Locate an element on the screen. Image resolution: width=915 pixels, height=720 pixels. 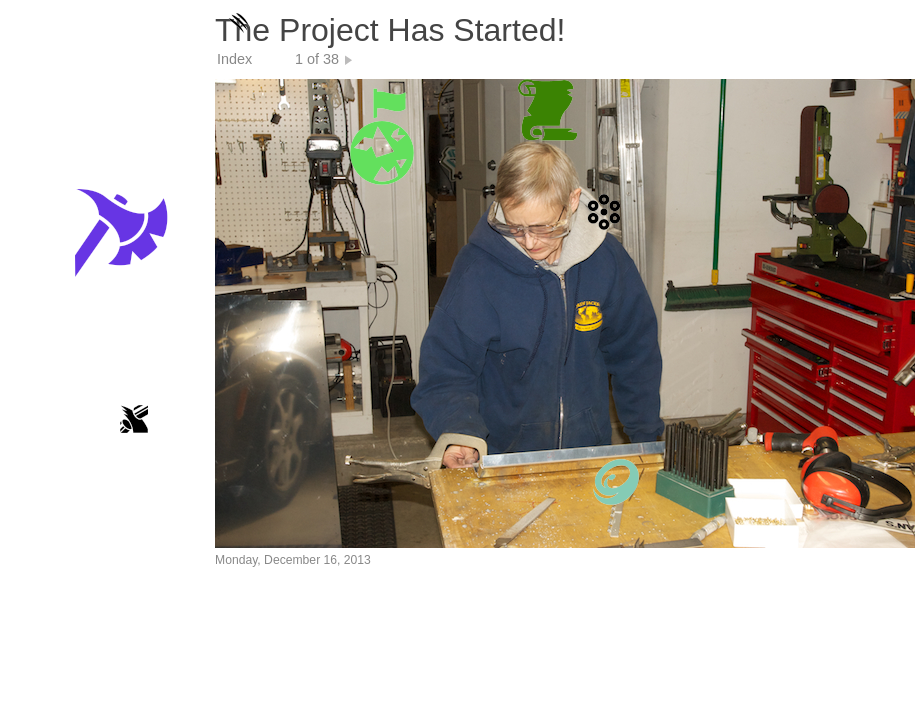
indicates a wind or air-based ability is located at coordinates (616, 482).